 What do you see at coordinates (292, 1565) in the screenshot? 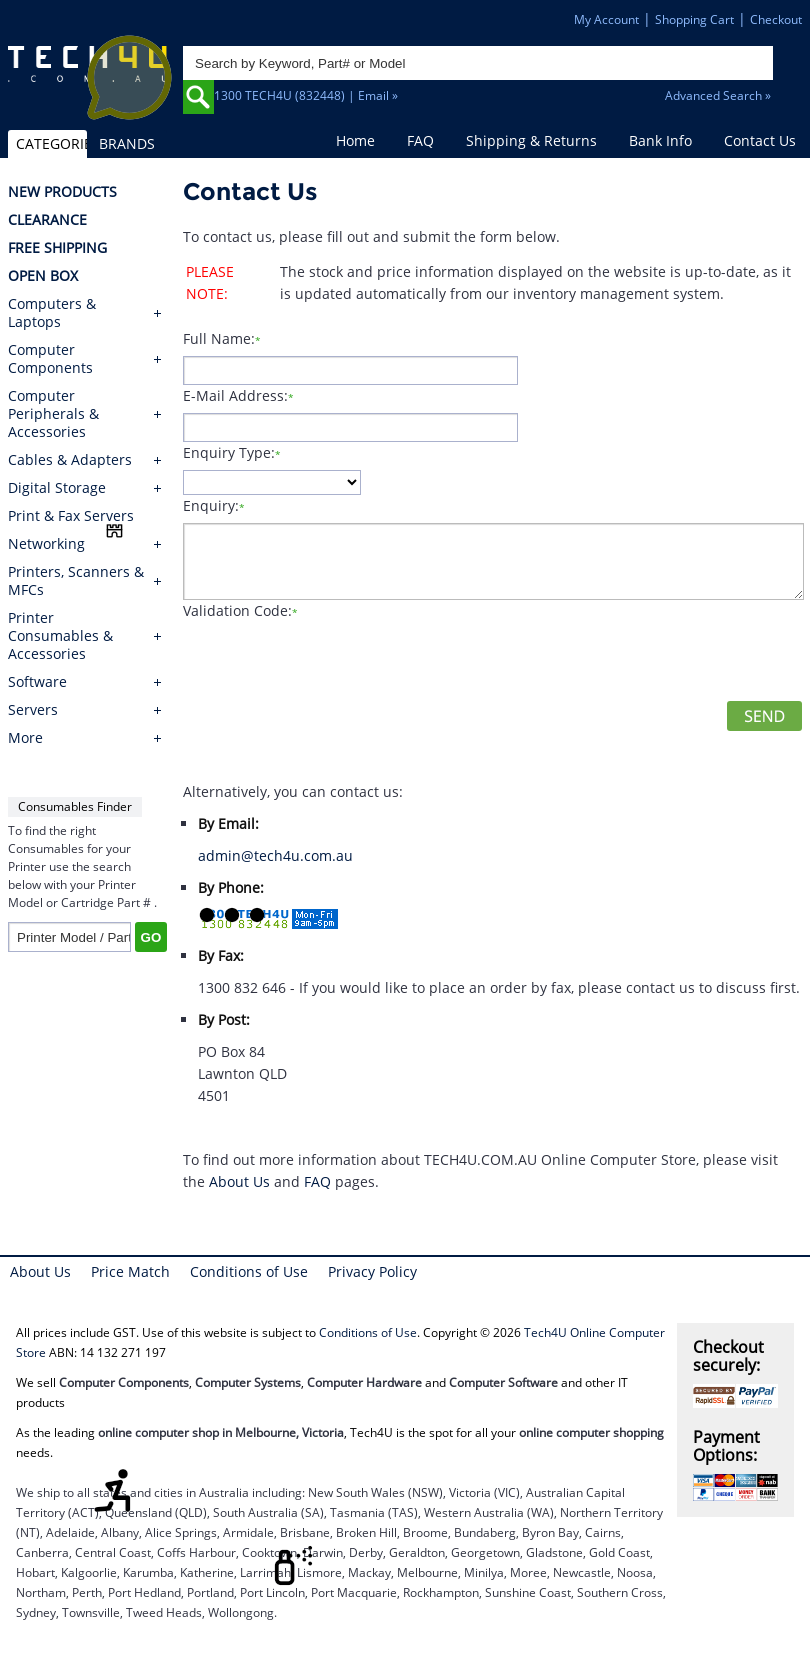
I see `apply spray or mist effect` at bounding box center [292, 1565].